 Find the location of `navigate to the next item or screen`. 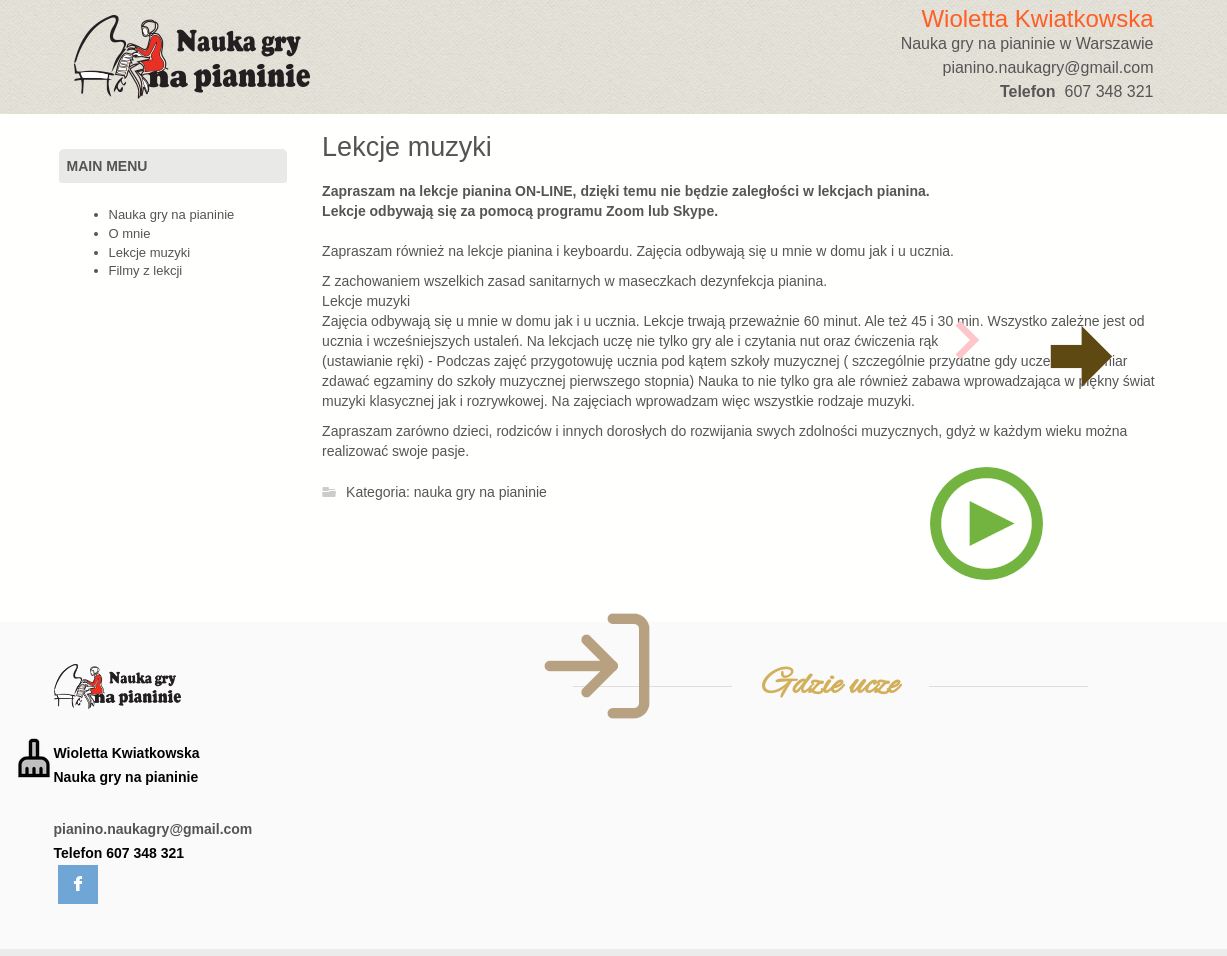

navigate to the next item or screen is located at coordinates (967, 340).